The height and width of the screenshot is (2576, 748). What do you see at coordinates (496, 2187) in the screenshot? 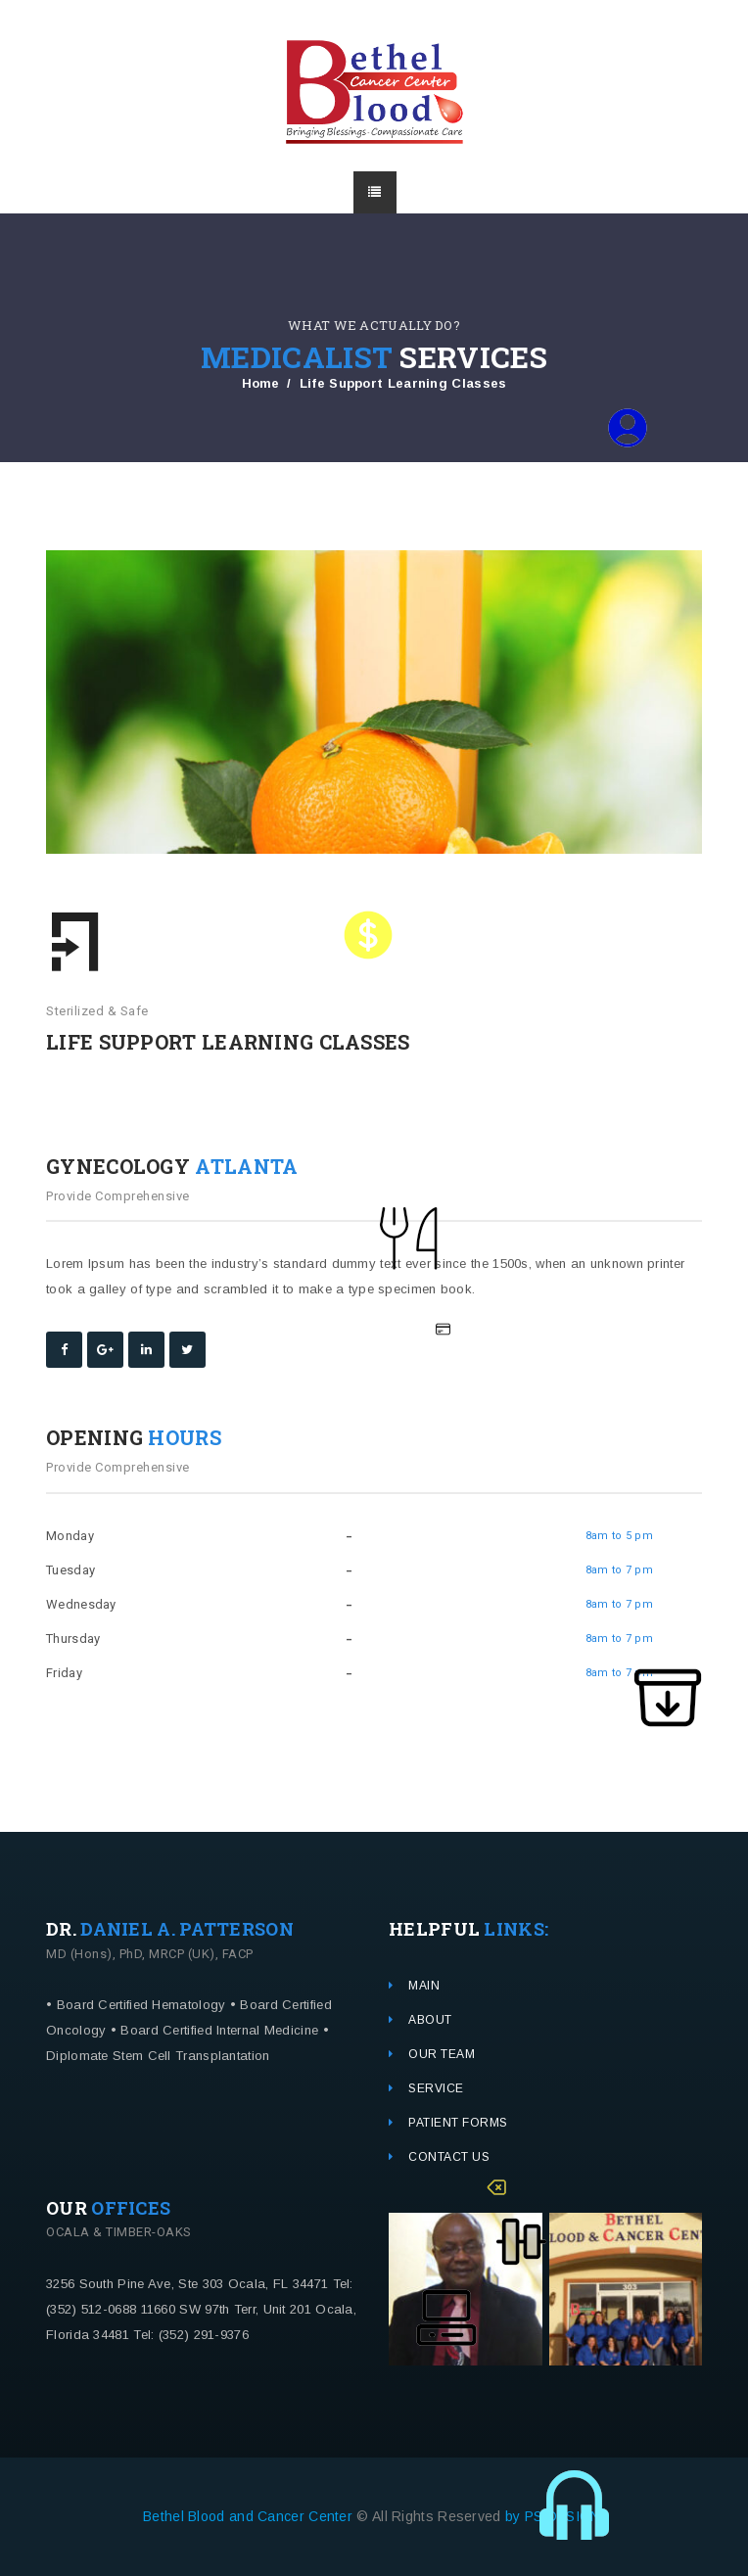
I see `delete the previous character` at bounding box center [496, 2187].